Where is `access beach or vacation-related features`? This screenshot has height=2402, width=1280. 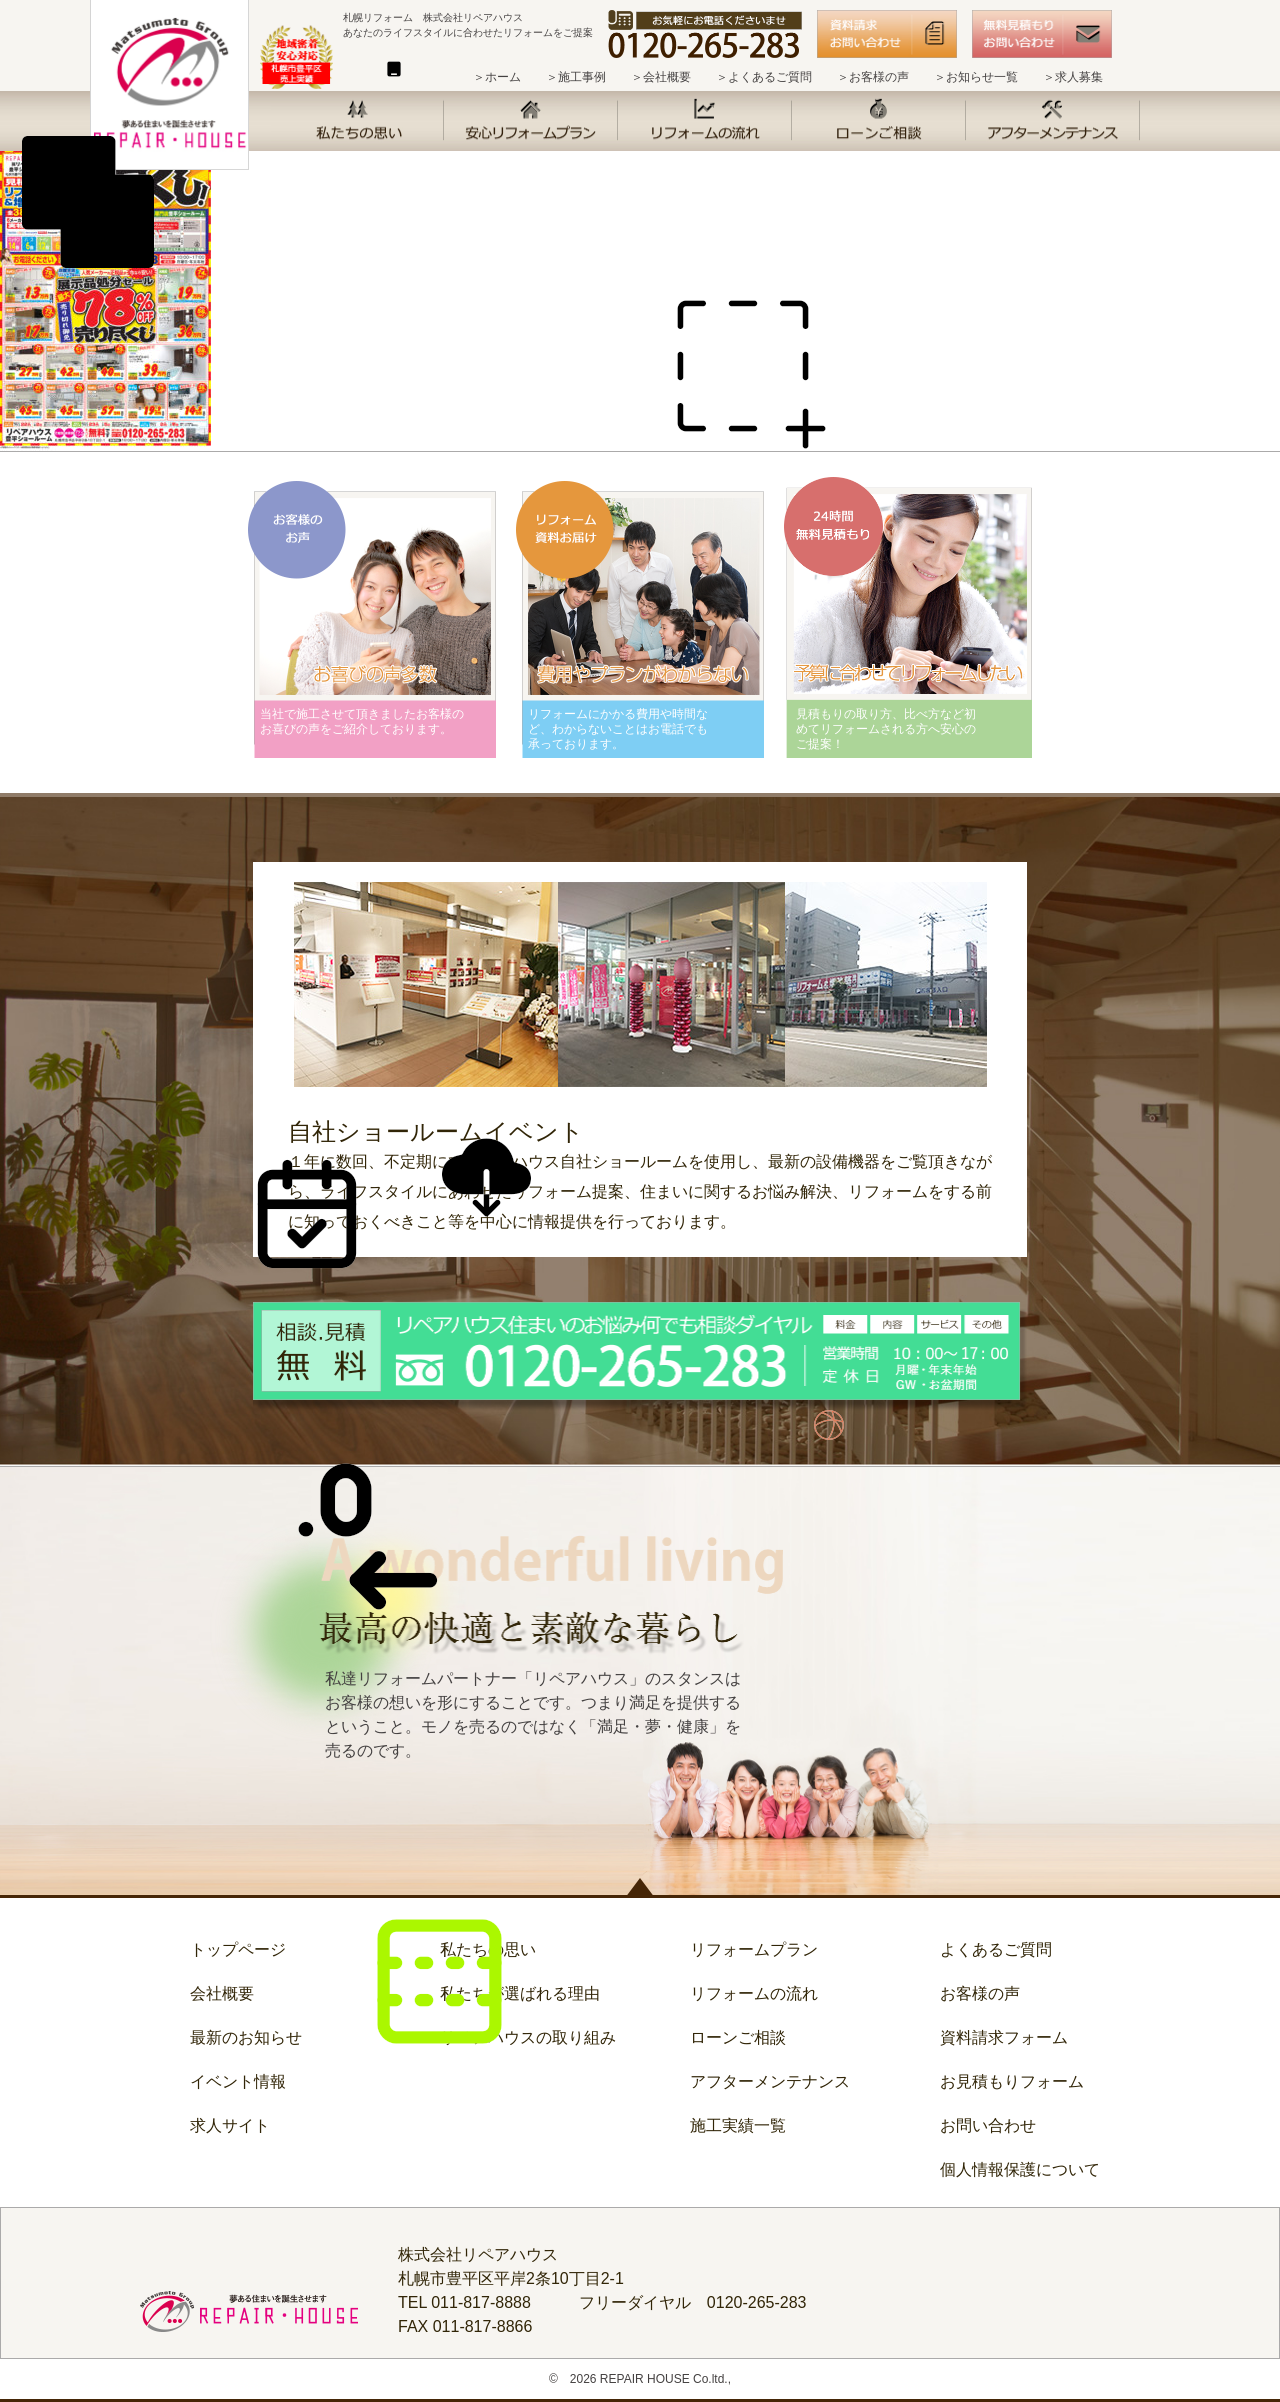
access beach or vacation-related features is located at coordinates (829, 1425).